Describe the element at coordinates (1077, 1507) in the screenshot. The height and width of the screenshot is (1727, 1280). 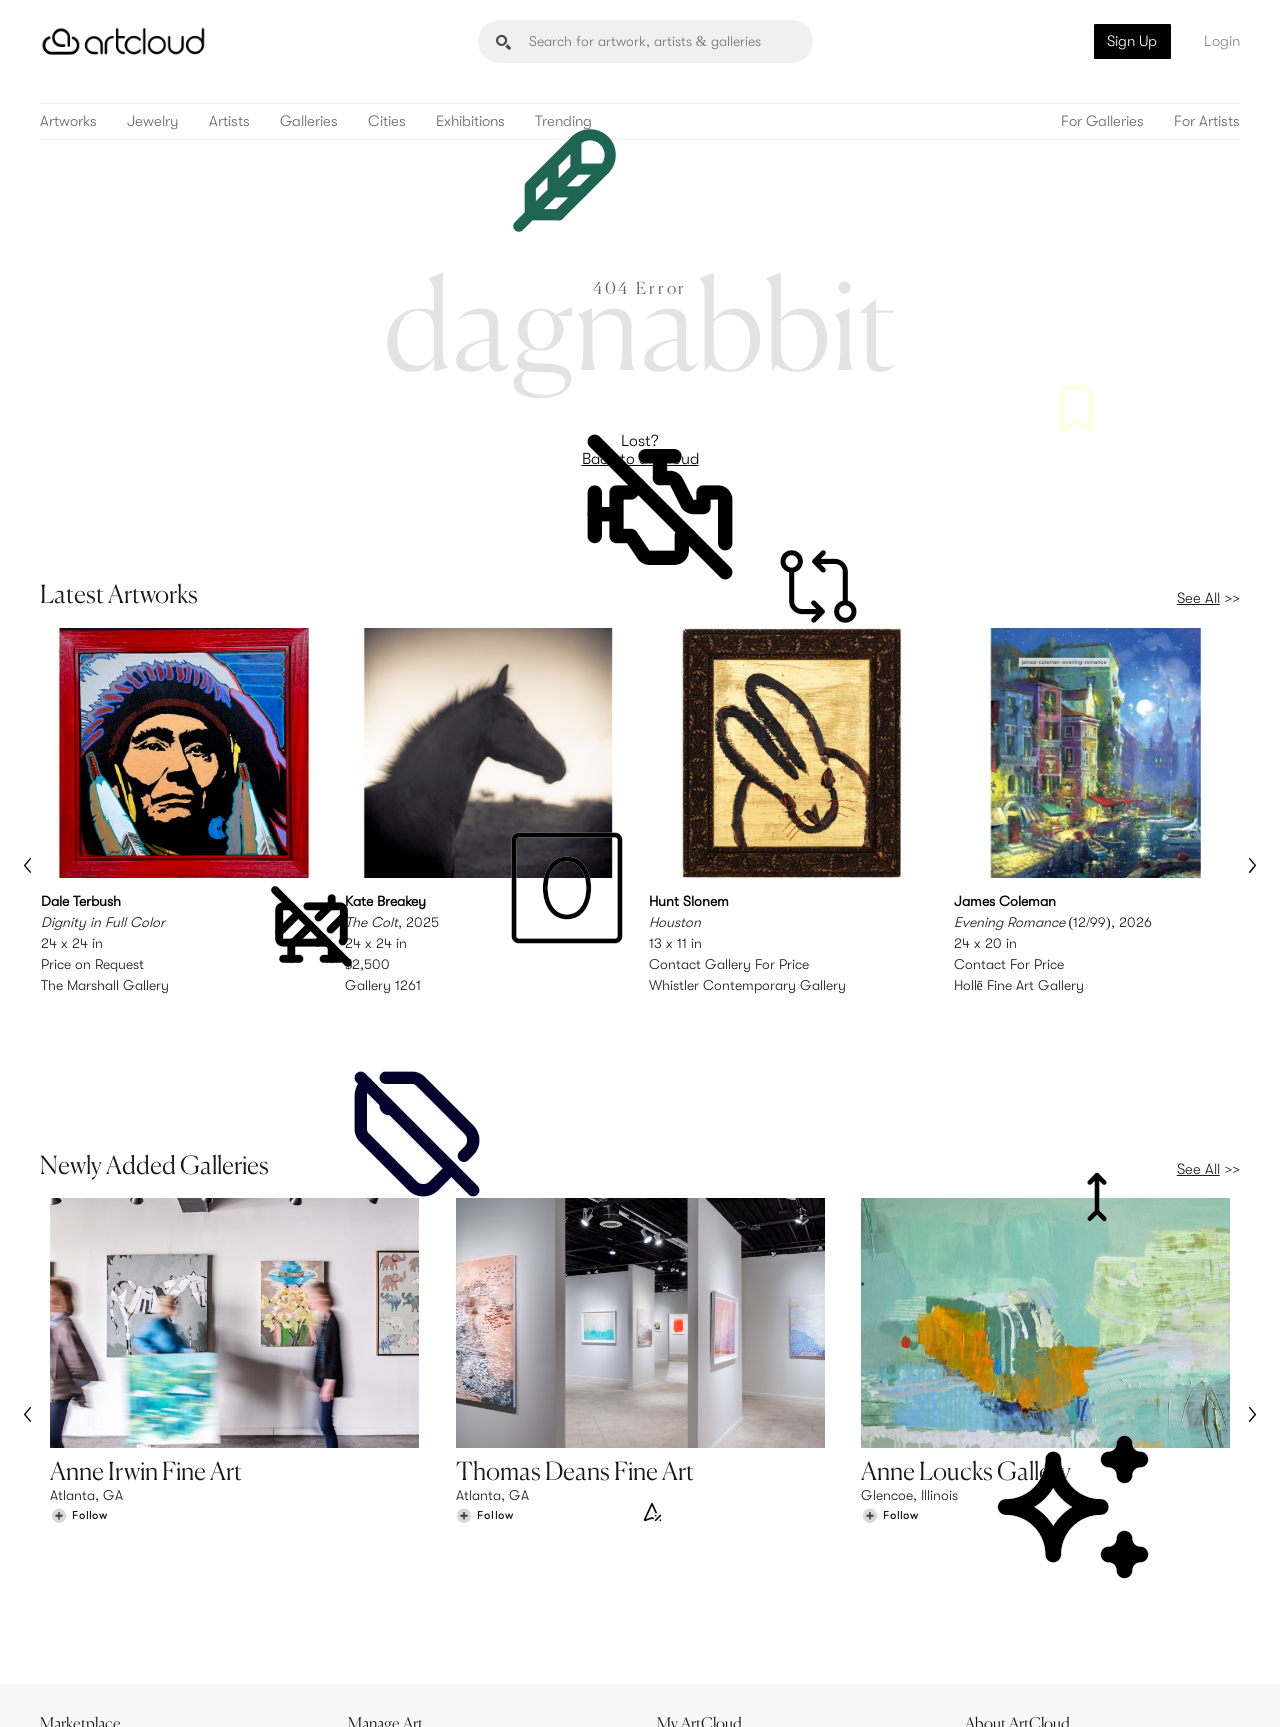
I see `indicates AI-generated or enhanced content` at that location.